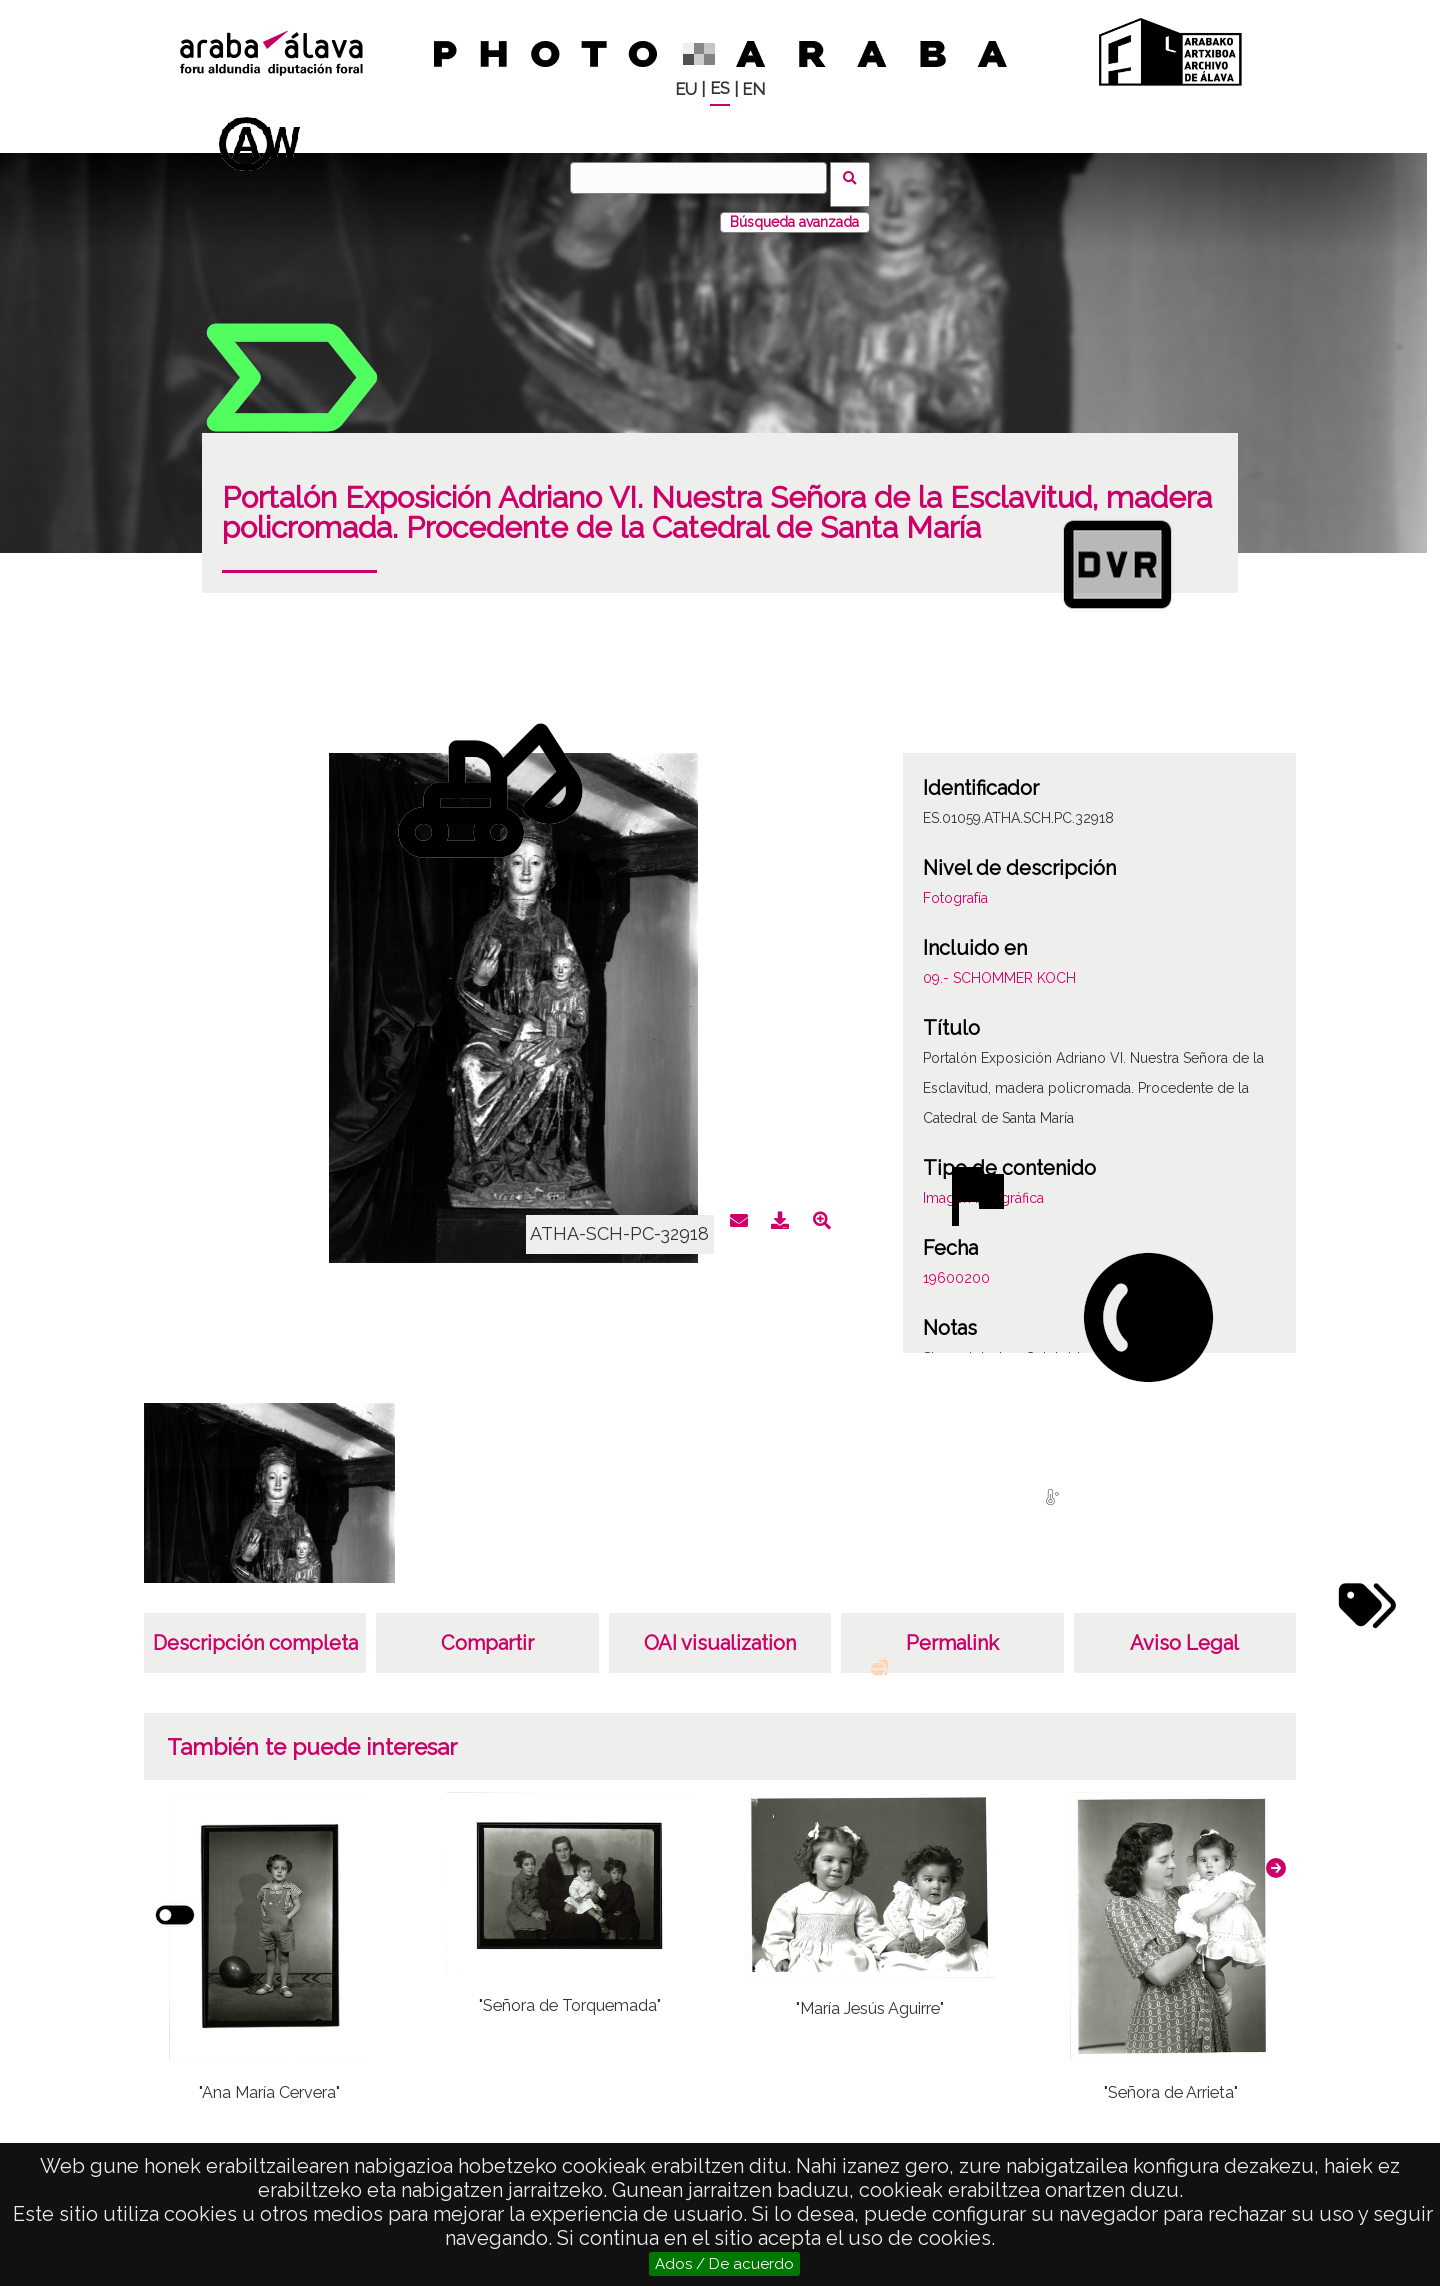  What do you see at coordinates (260, 144) in the screenshot?
I see `enable automatic white balance` at bounding box center [260, 144].